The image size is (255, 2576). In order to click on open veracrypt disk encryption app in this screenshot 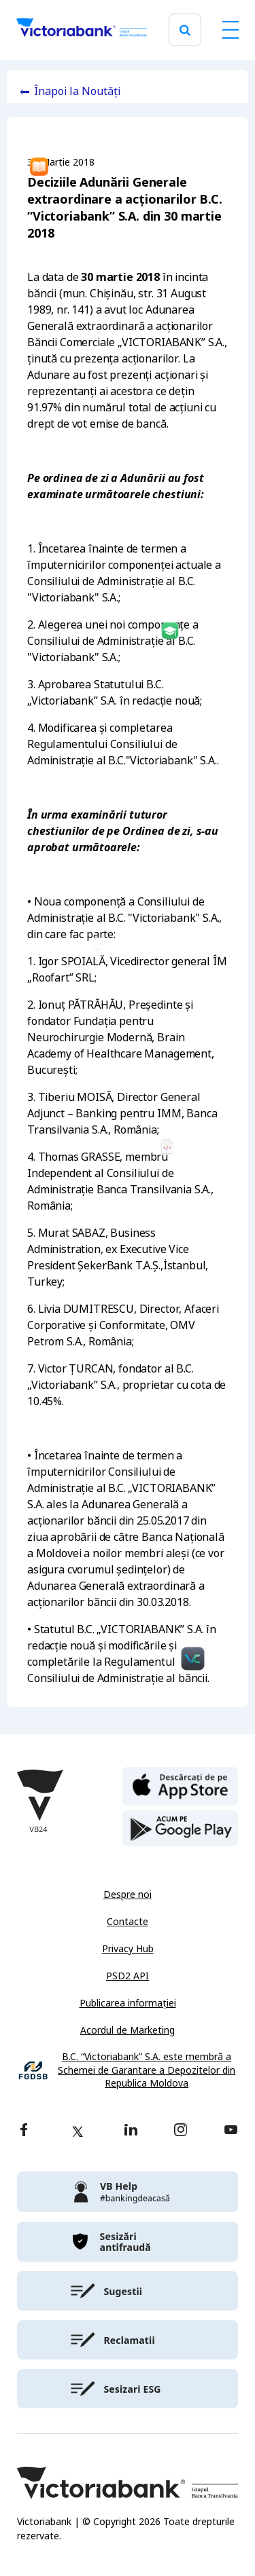, I will do `click(192, 1658)`.